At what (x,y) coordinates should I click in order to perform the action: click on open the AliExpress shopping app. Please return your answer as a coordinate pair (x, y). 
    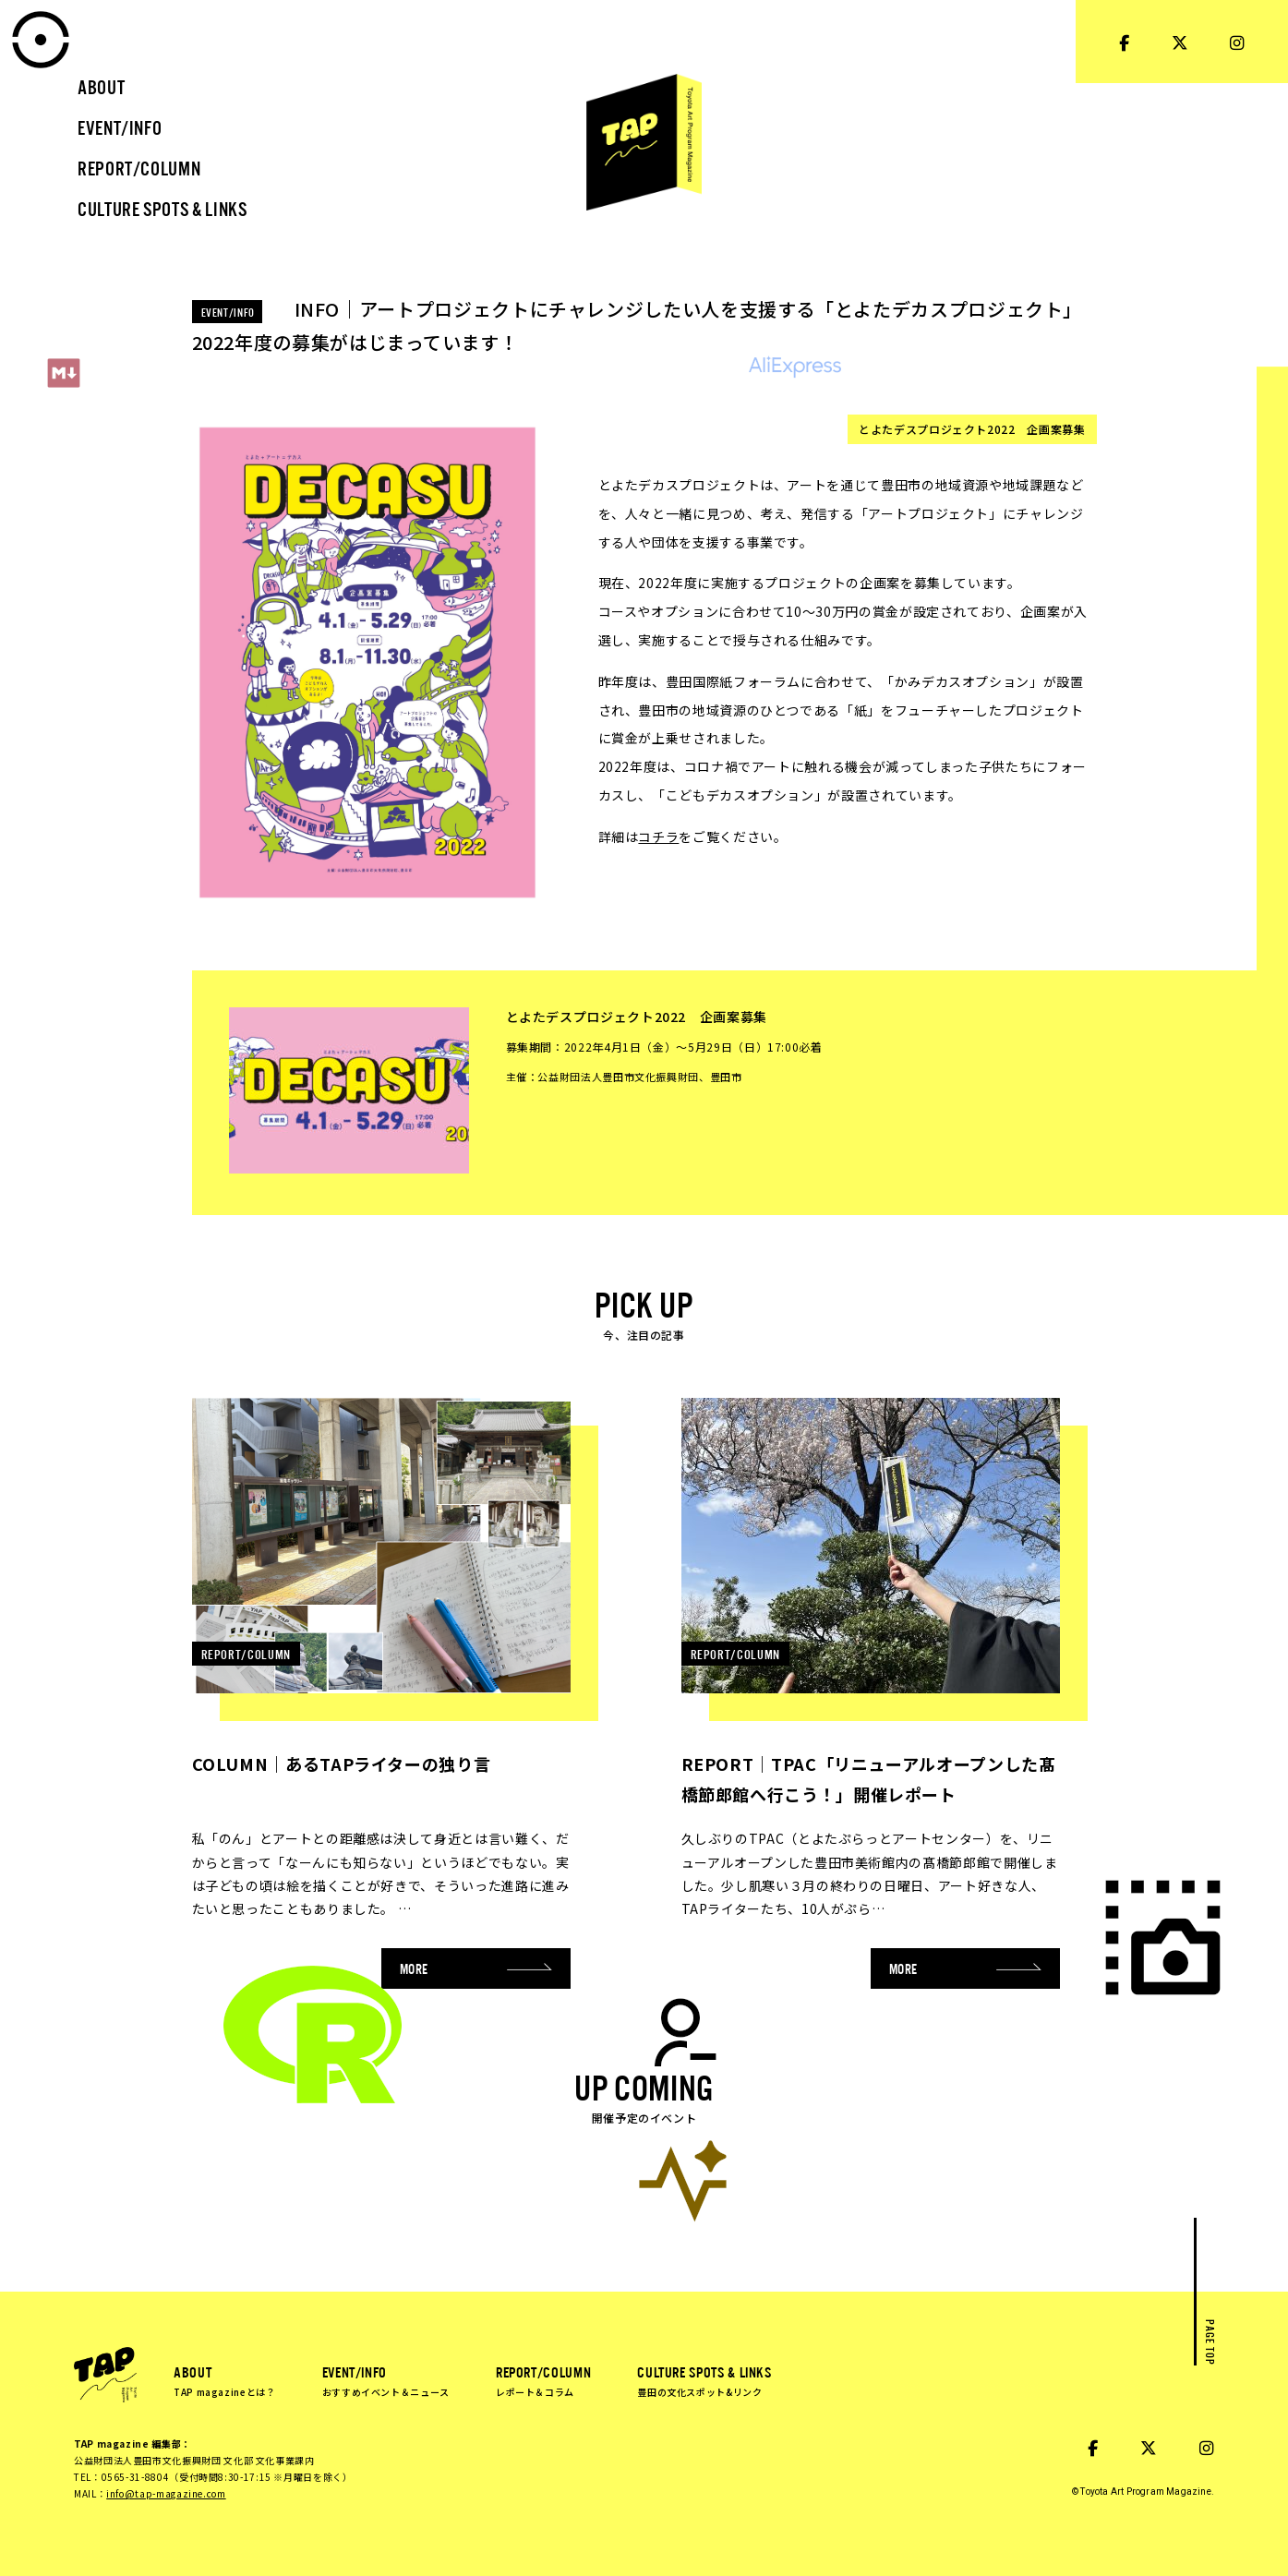
    Looking at the image, I should click on (795, 367).